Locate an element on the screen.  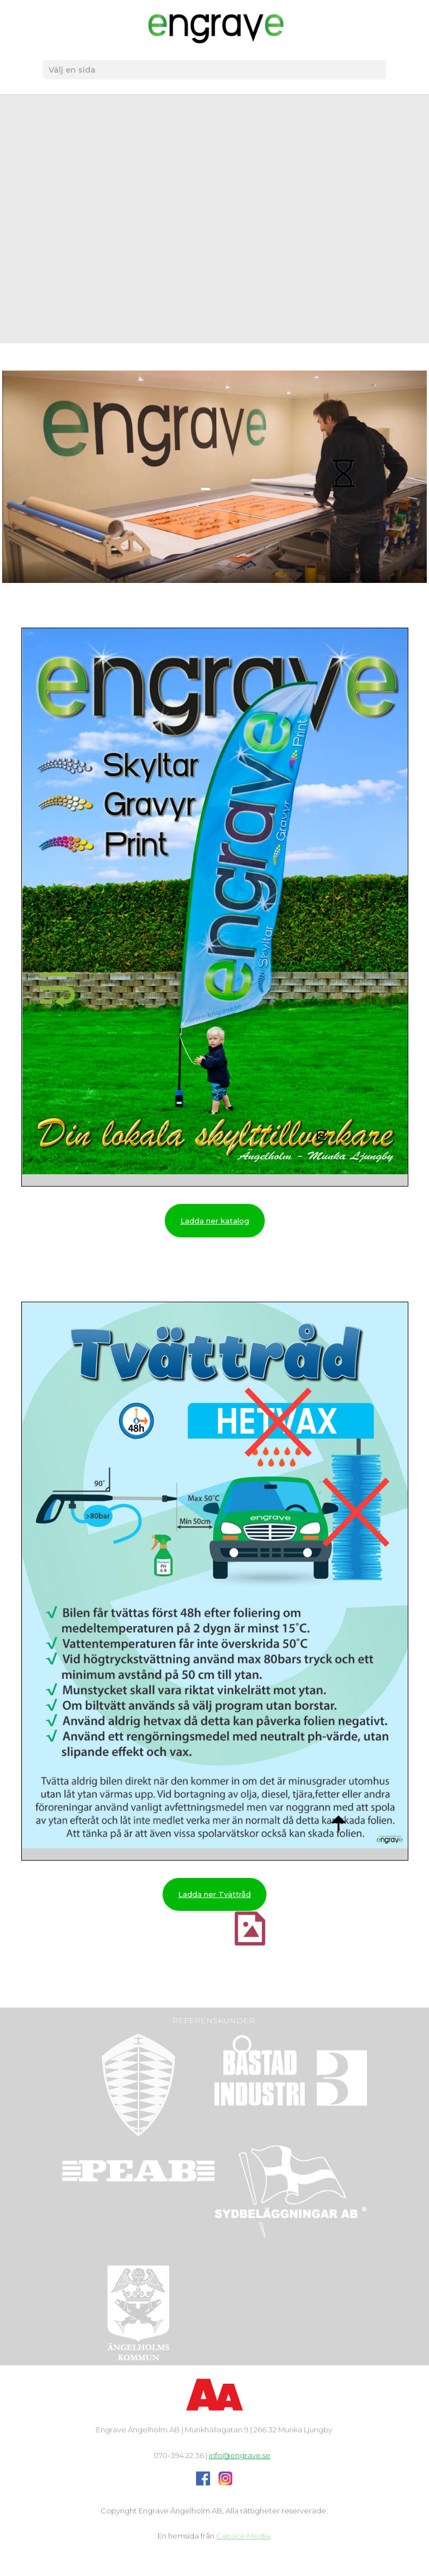
toggle text wrapping in editor is located at coordinates (58, 988).